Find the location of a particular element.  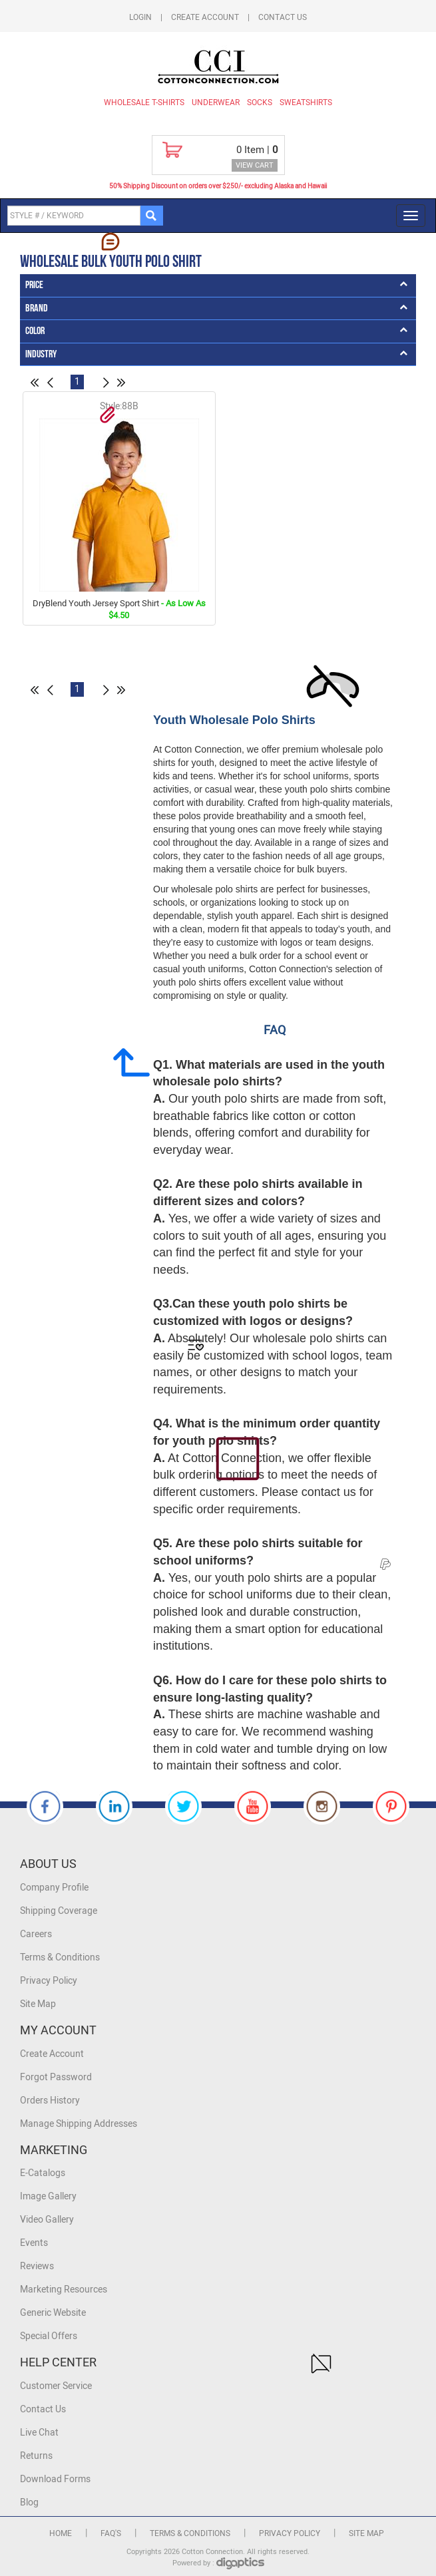

open chat or messaging is located at coordinates (110, 242).